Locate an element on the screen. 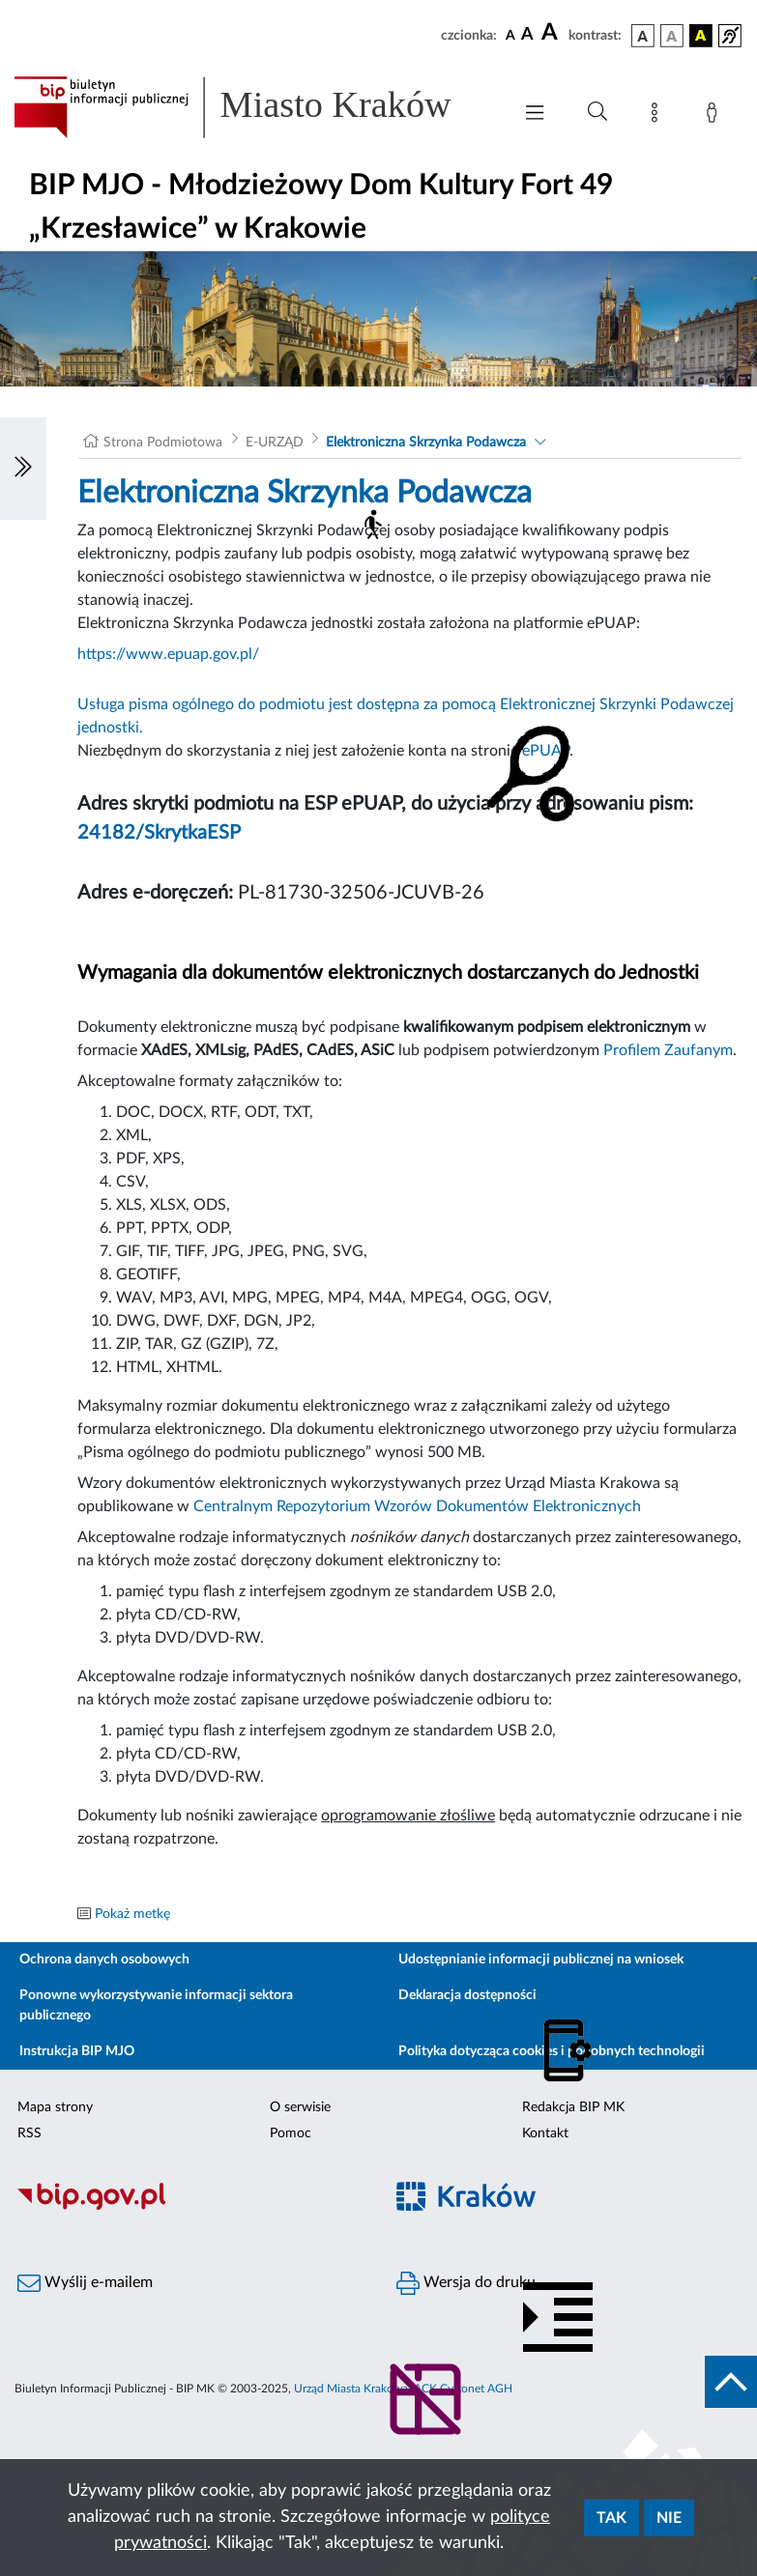 The height and width of the screenshot is (2576, 757). disable table view is located at coordinates (425, 2399).